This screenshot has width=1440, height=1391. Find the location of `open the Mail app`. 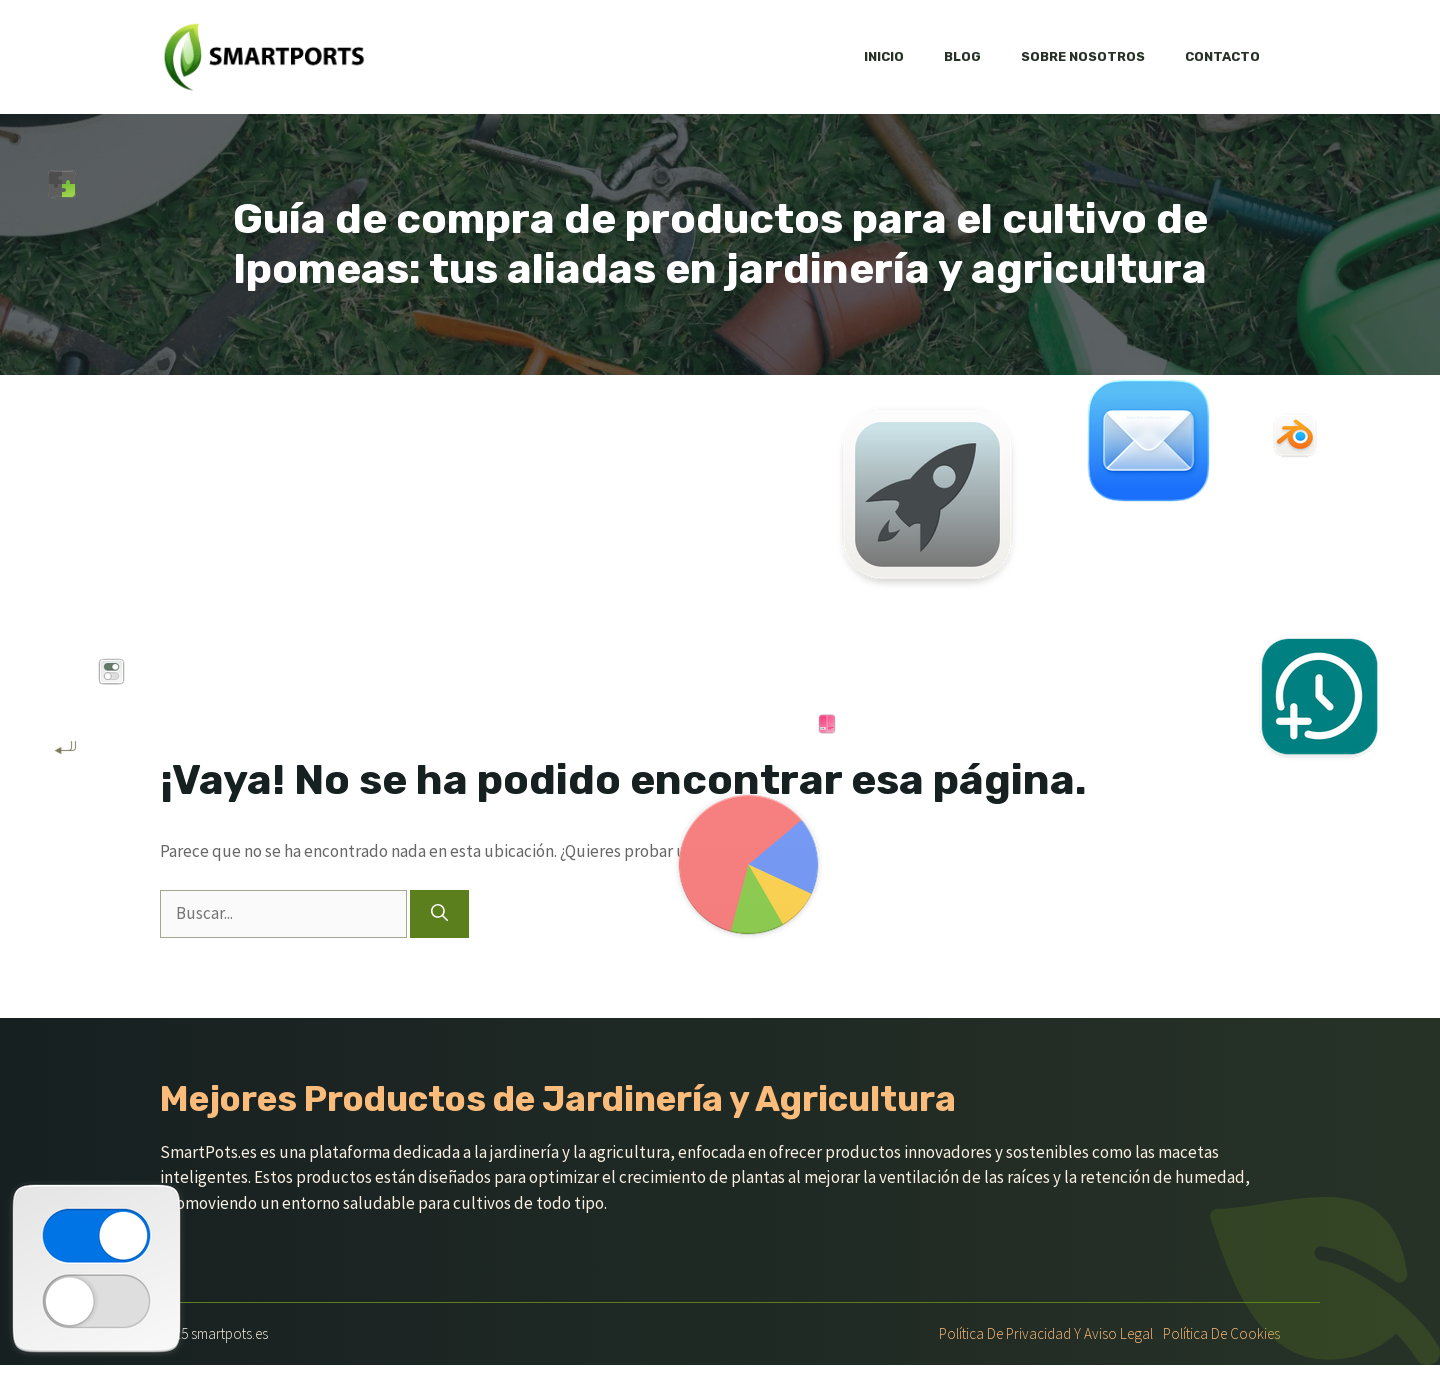

open the Mail app is located at coordinates (1148, 440).